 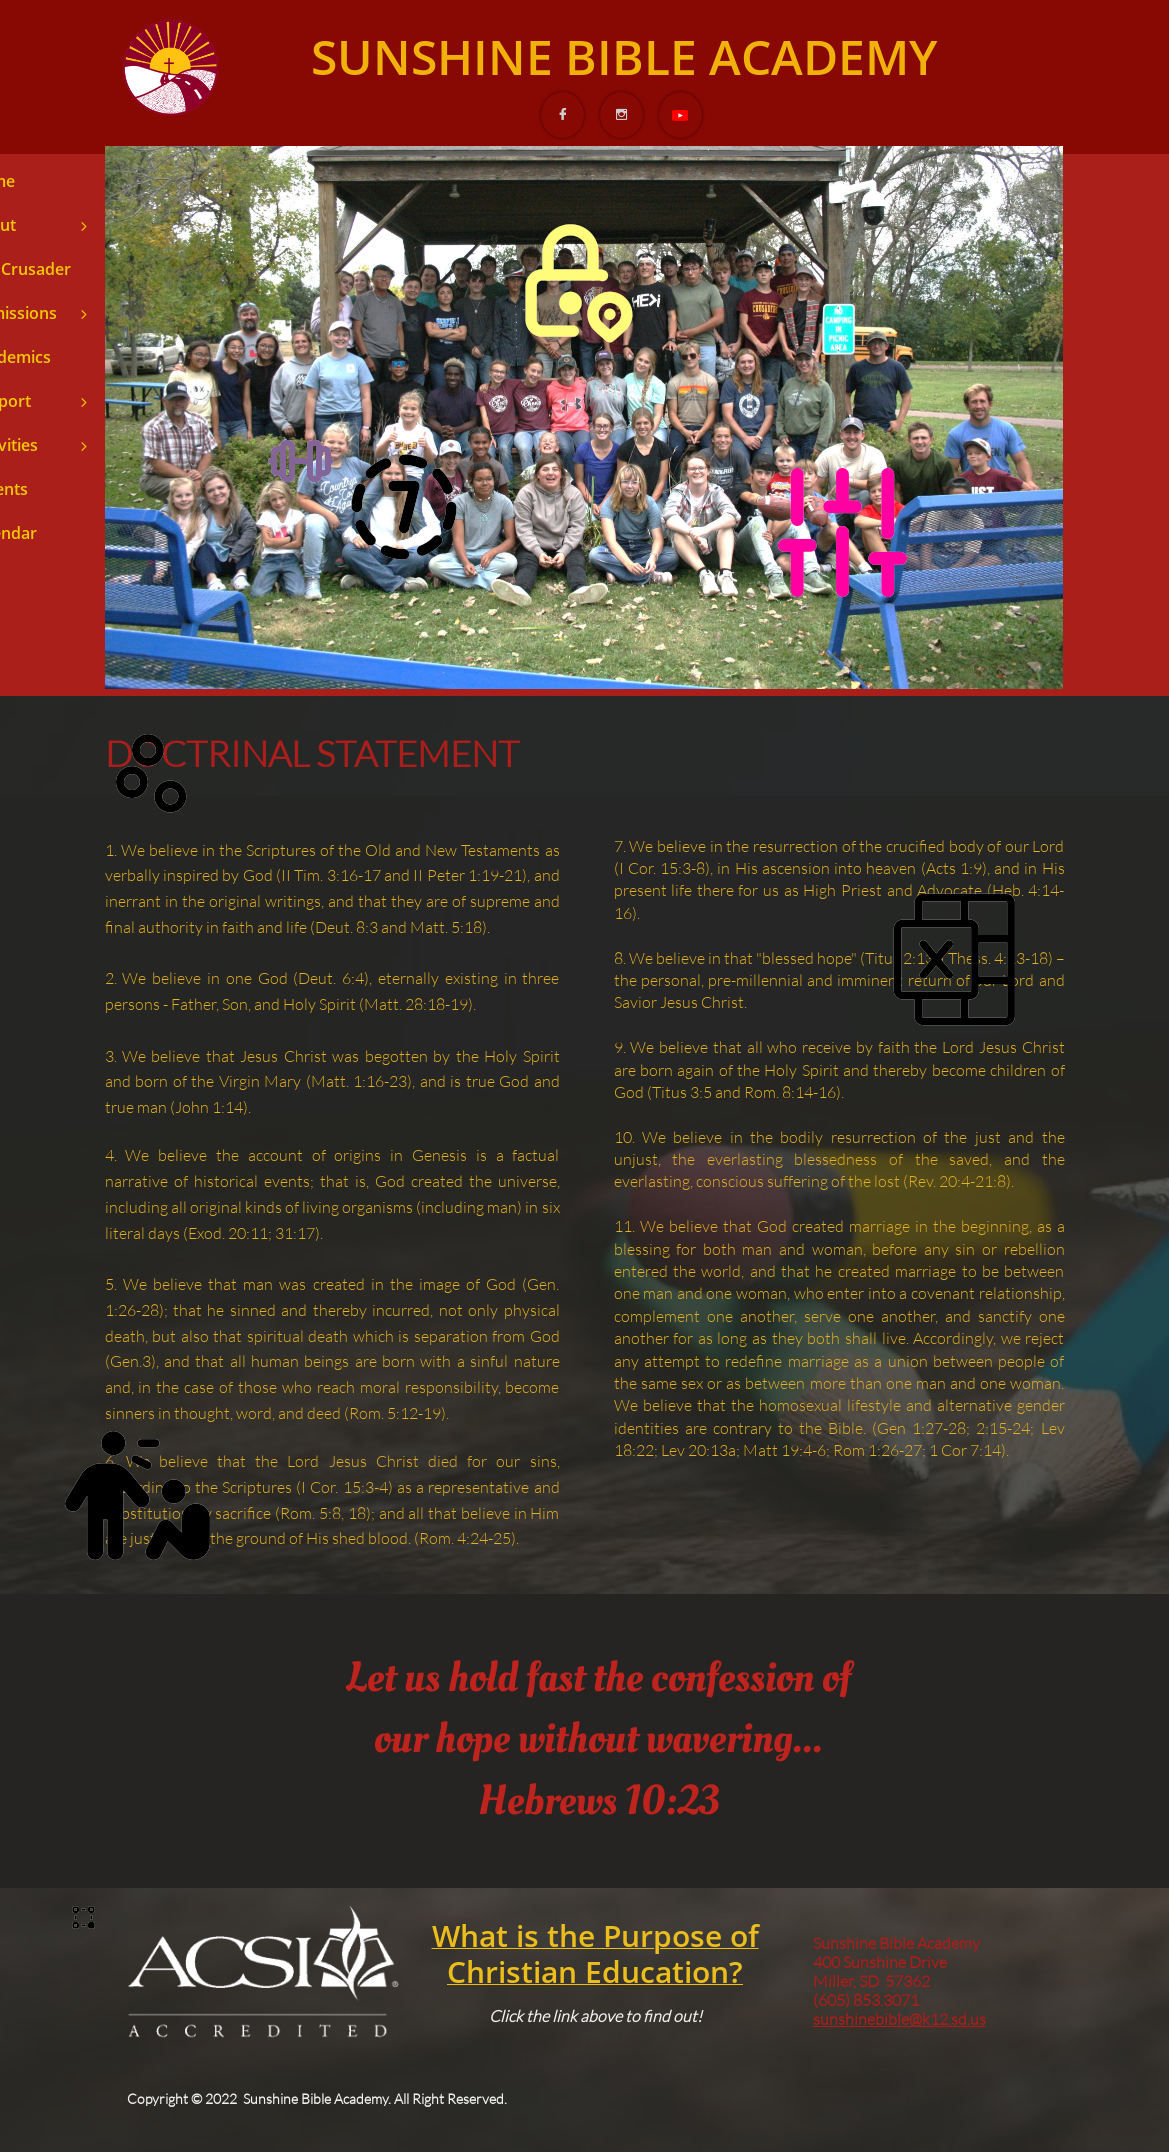 What do you see at coordinates (842, 532) in the screenshot?
I see `adjust settings or preferences` at bounding box center [842, 532].